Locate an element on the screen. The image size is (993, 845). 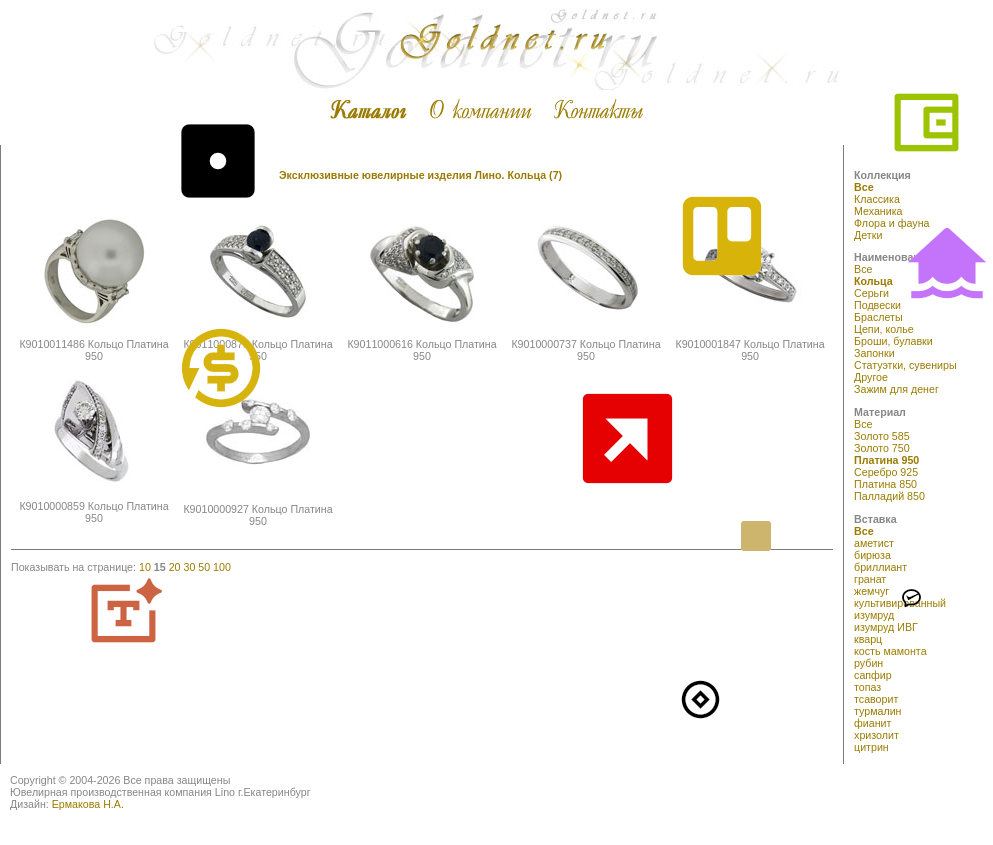
indicates flood warning or alert is located at coordinates (947, 266).